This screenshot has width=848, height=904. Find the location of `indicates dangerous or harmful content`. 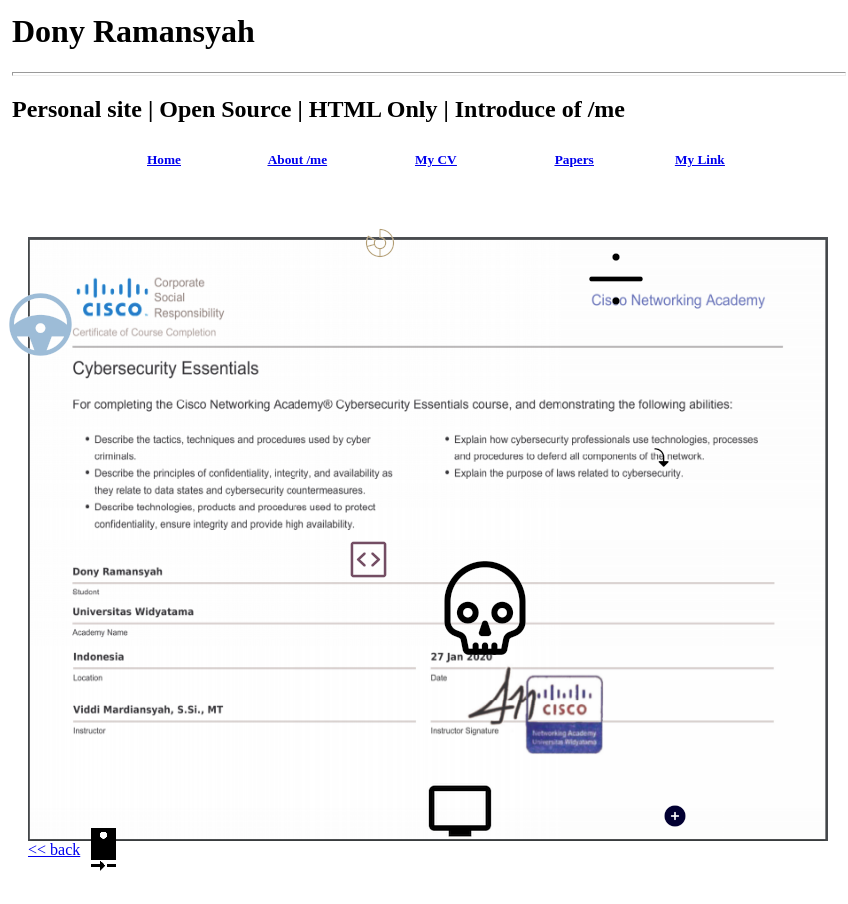

indicates dangerous or harmful content is located at coordinates (485, 608).